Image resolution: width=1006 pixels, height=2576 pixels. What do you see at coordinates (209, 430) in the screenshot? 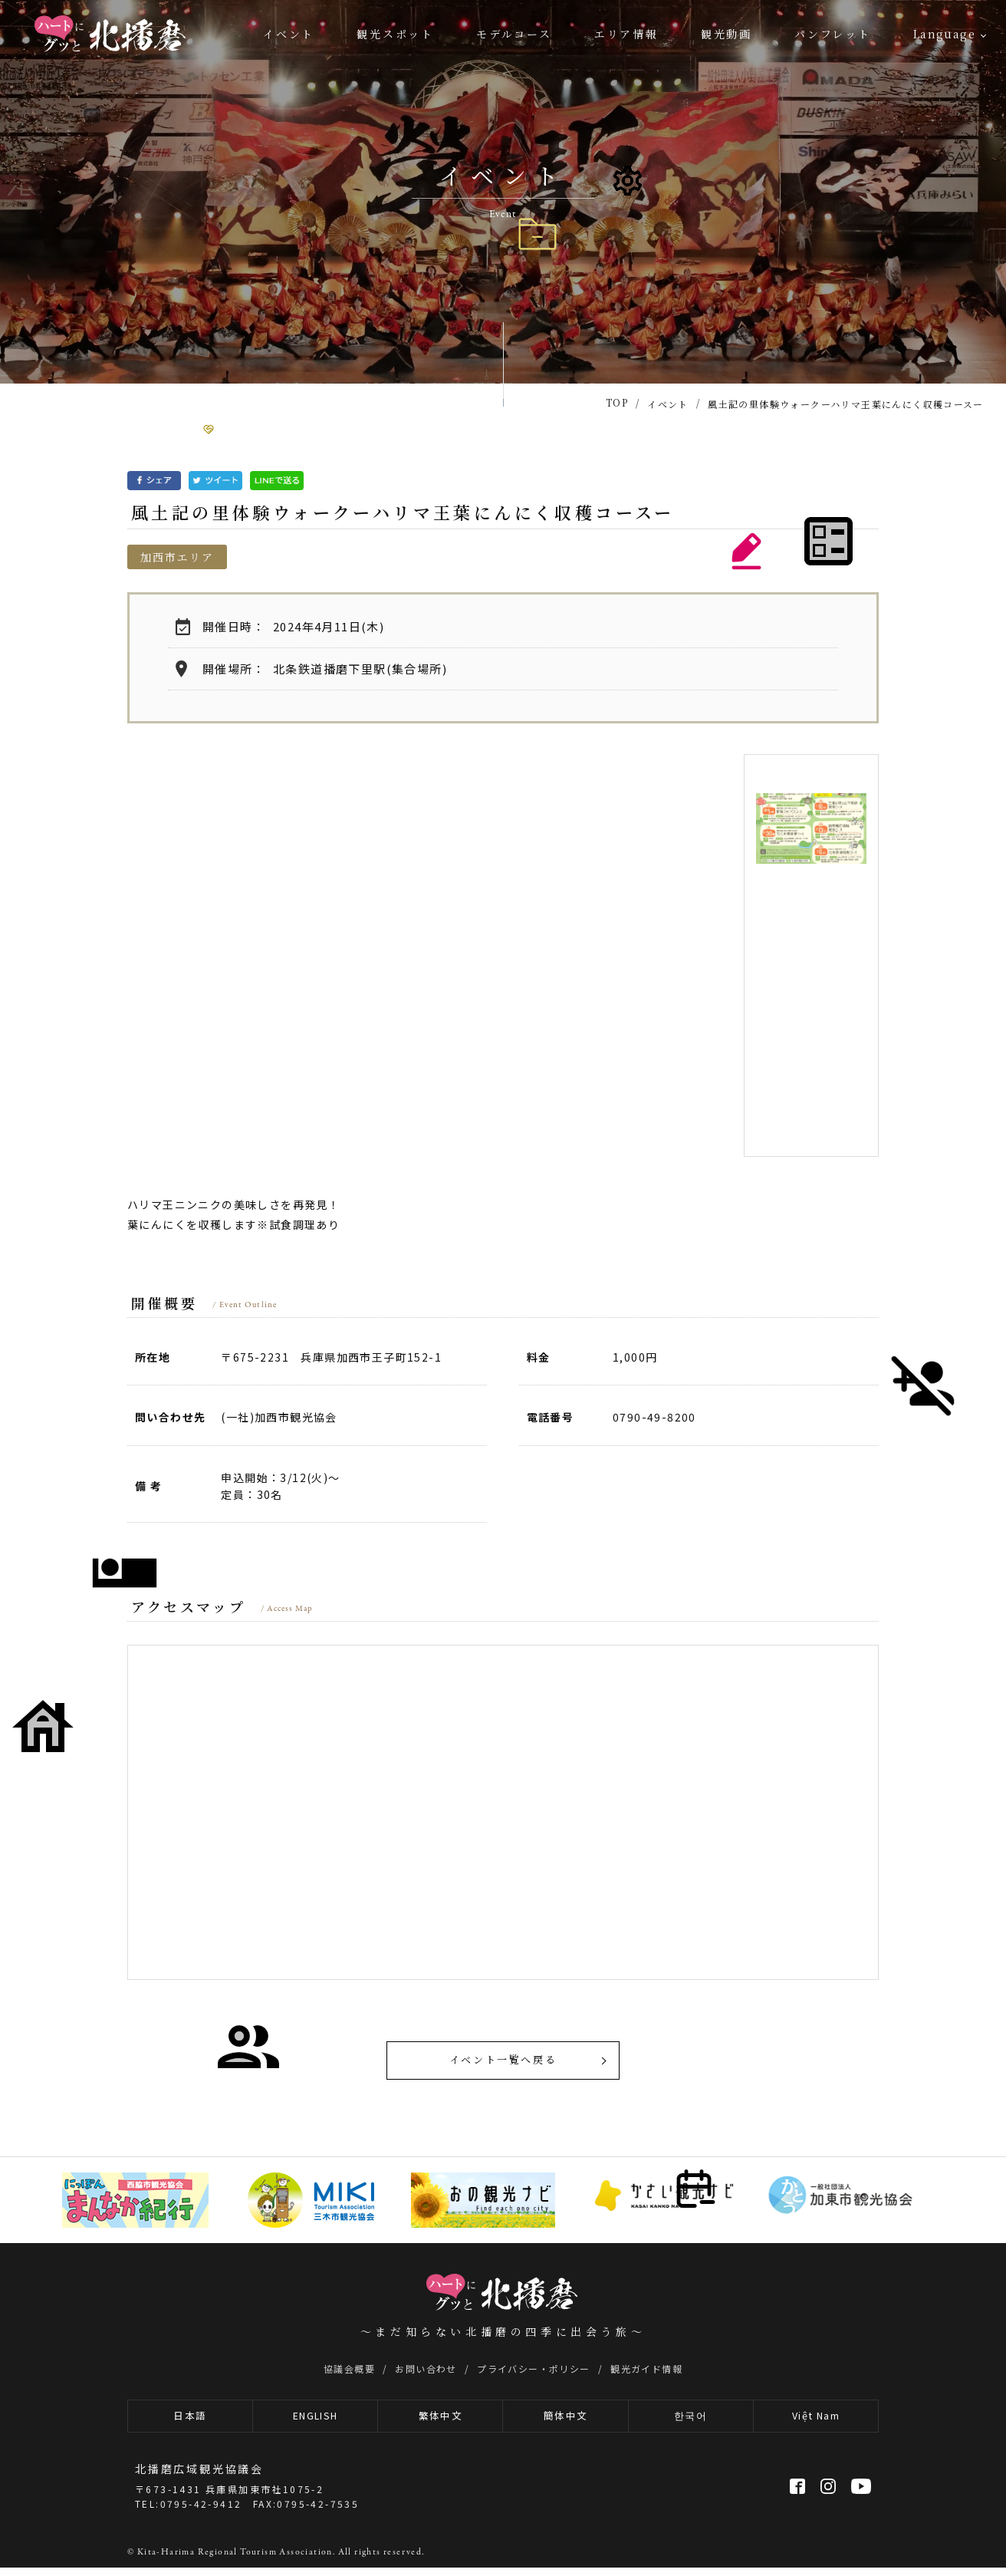
I see `support a charitable cause or donation` at bounding box center [209, 430].